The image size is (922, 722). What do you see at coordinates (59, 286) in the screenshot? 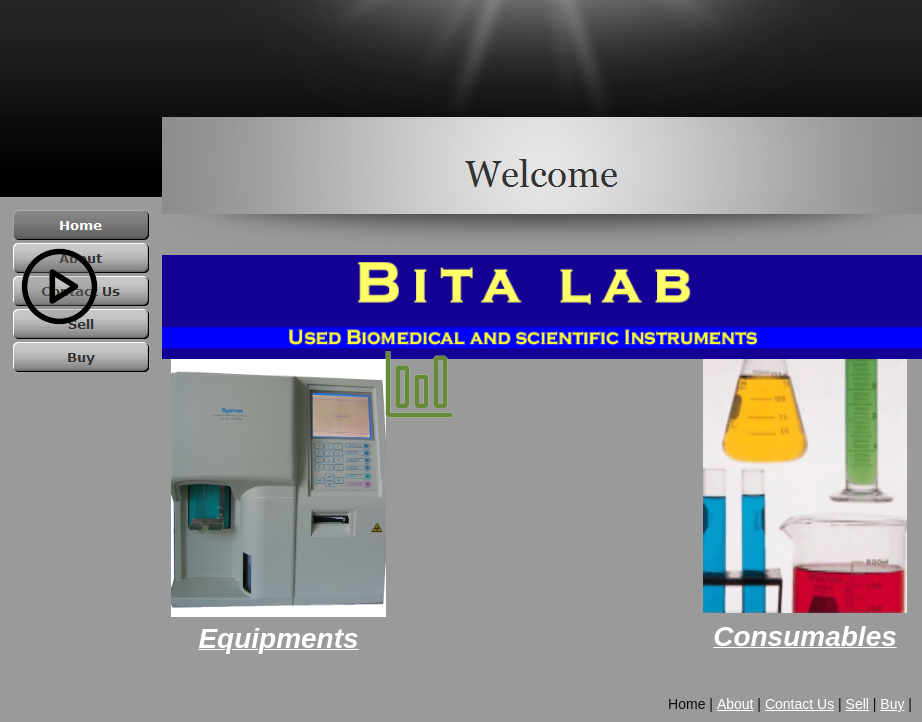
I see `play media or video content` at bounding box center [59, 286].